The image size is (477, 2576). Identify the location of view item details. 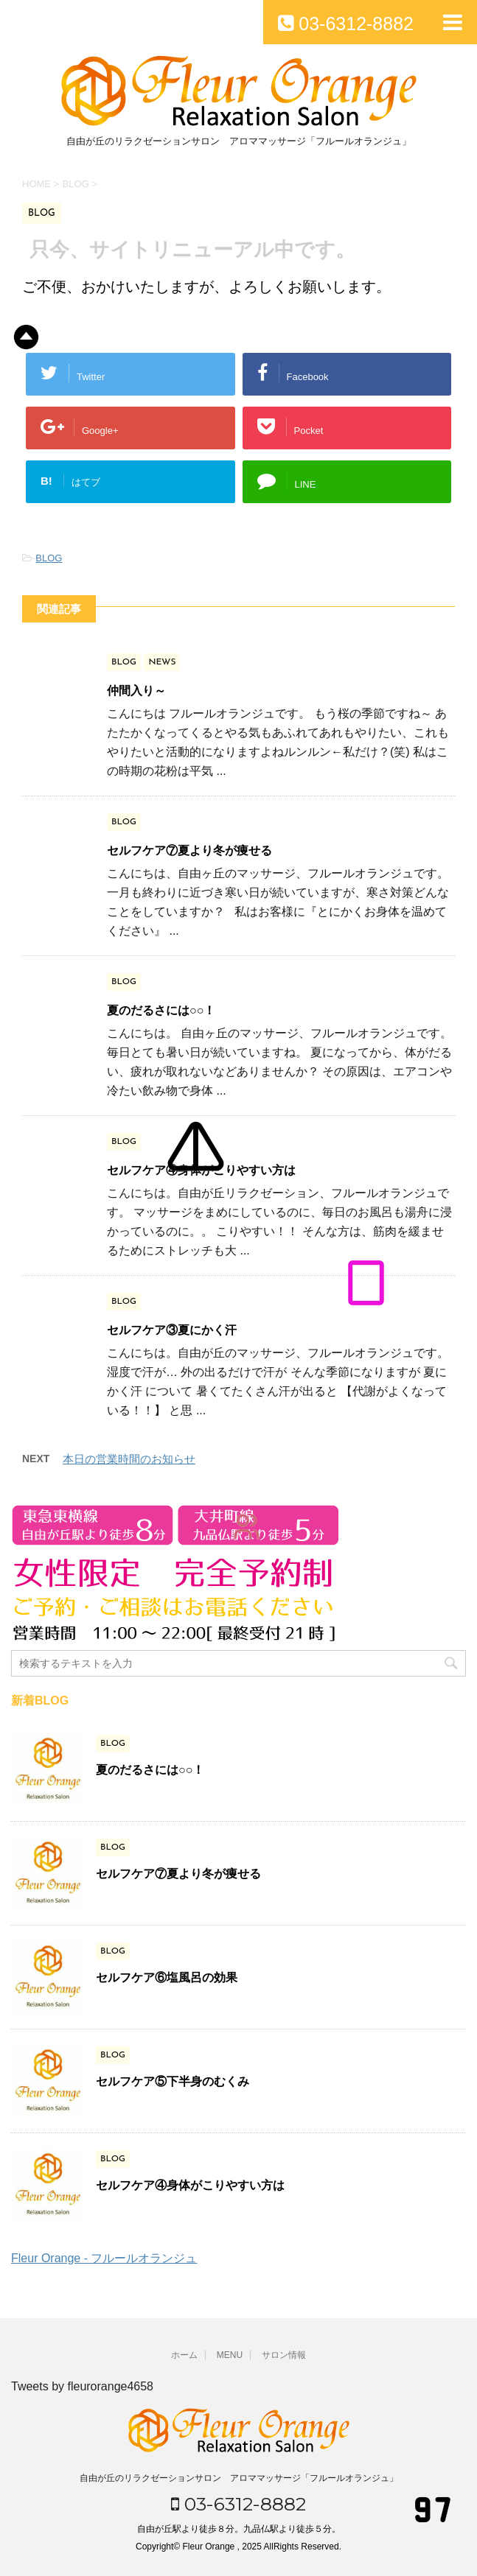
(195, 1148).